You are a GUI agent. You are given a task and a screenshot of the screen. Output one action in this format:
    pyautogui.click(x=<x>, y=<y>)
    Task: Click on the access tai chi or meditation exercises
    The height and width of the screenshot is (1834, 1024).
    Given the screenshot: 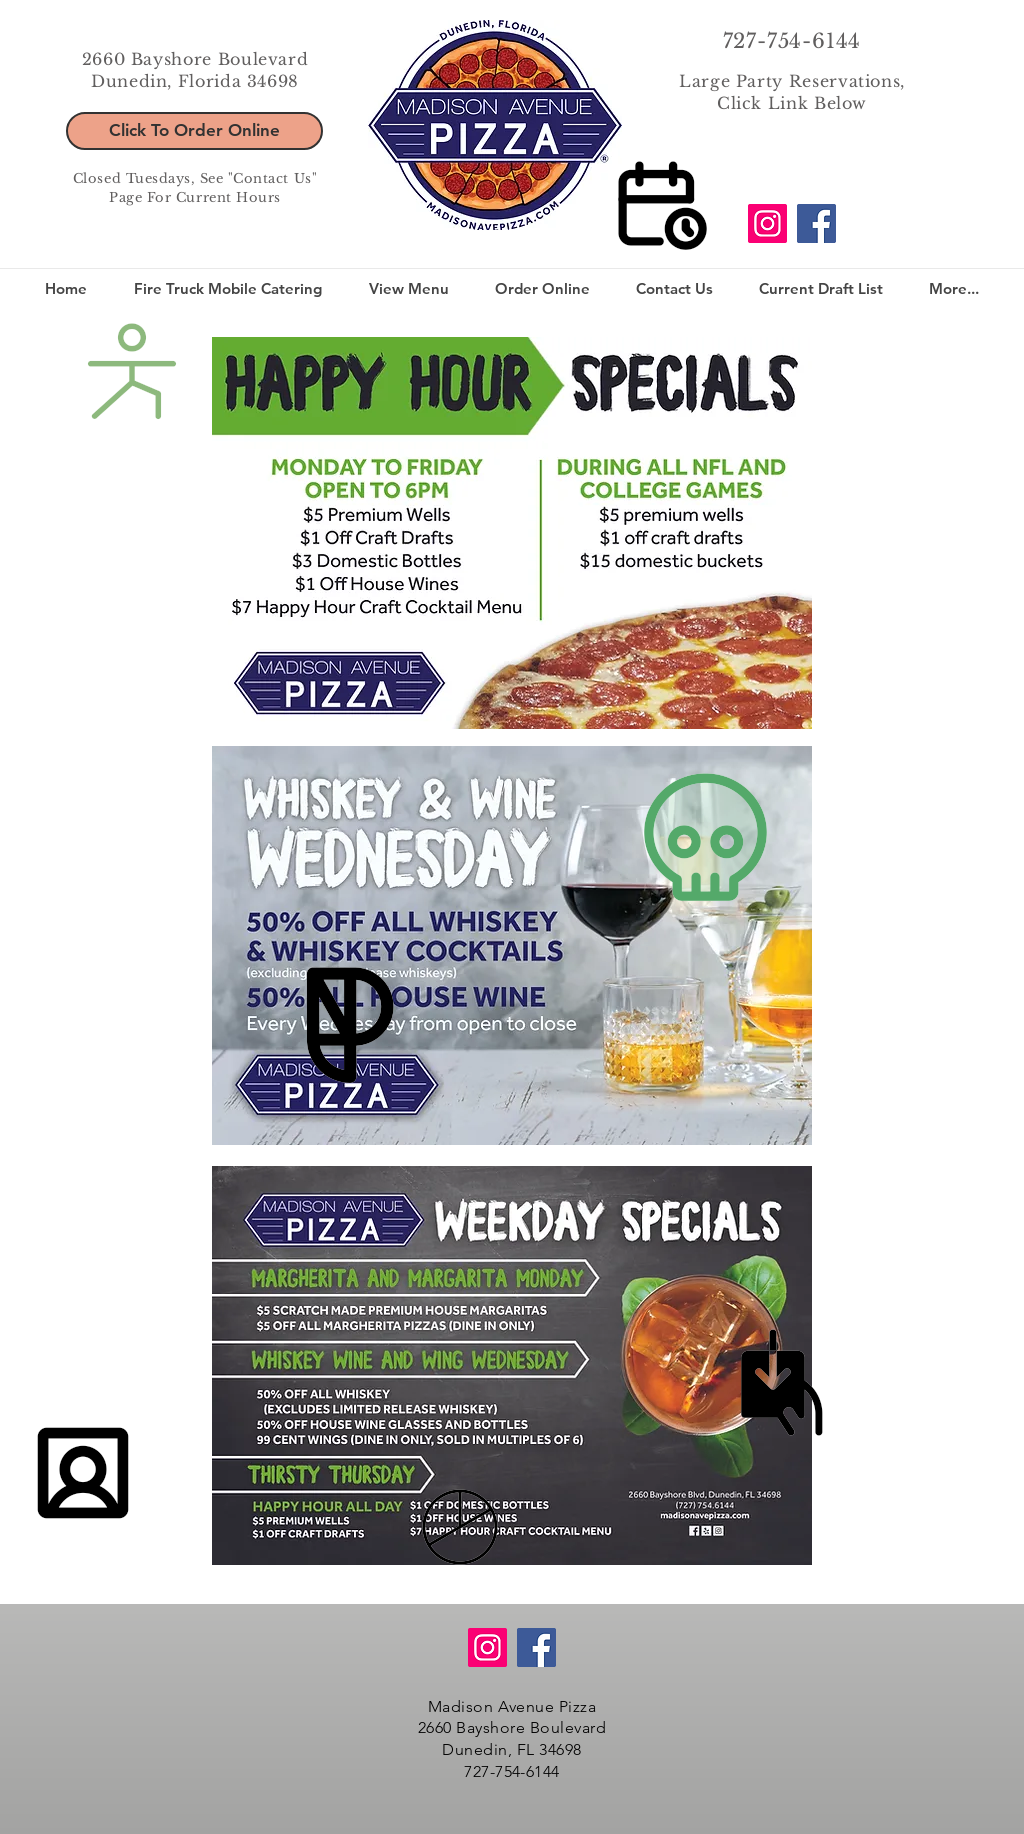 What is the action you would take?
    pyautogui.click(x=132, y=375)
    